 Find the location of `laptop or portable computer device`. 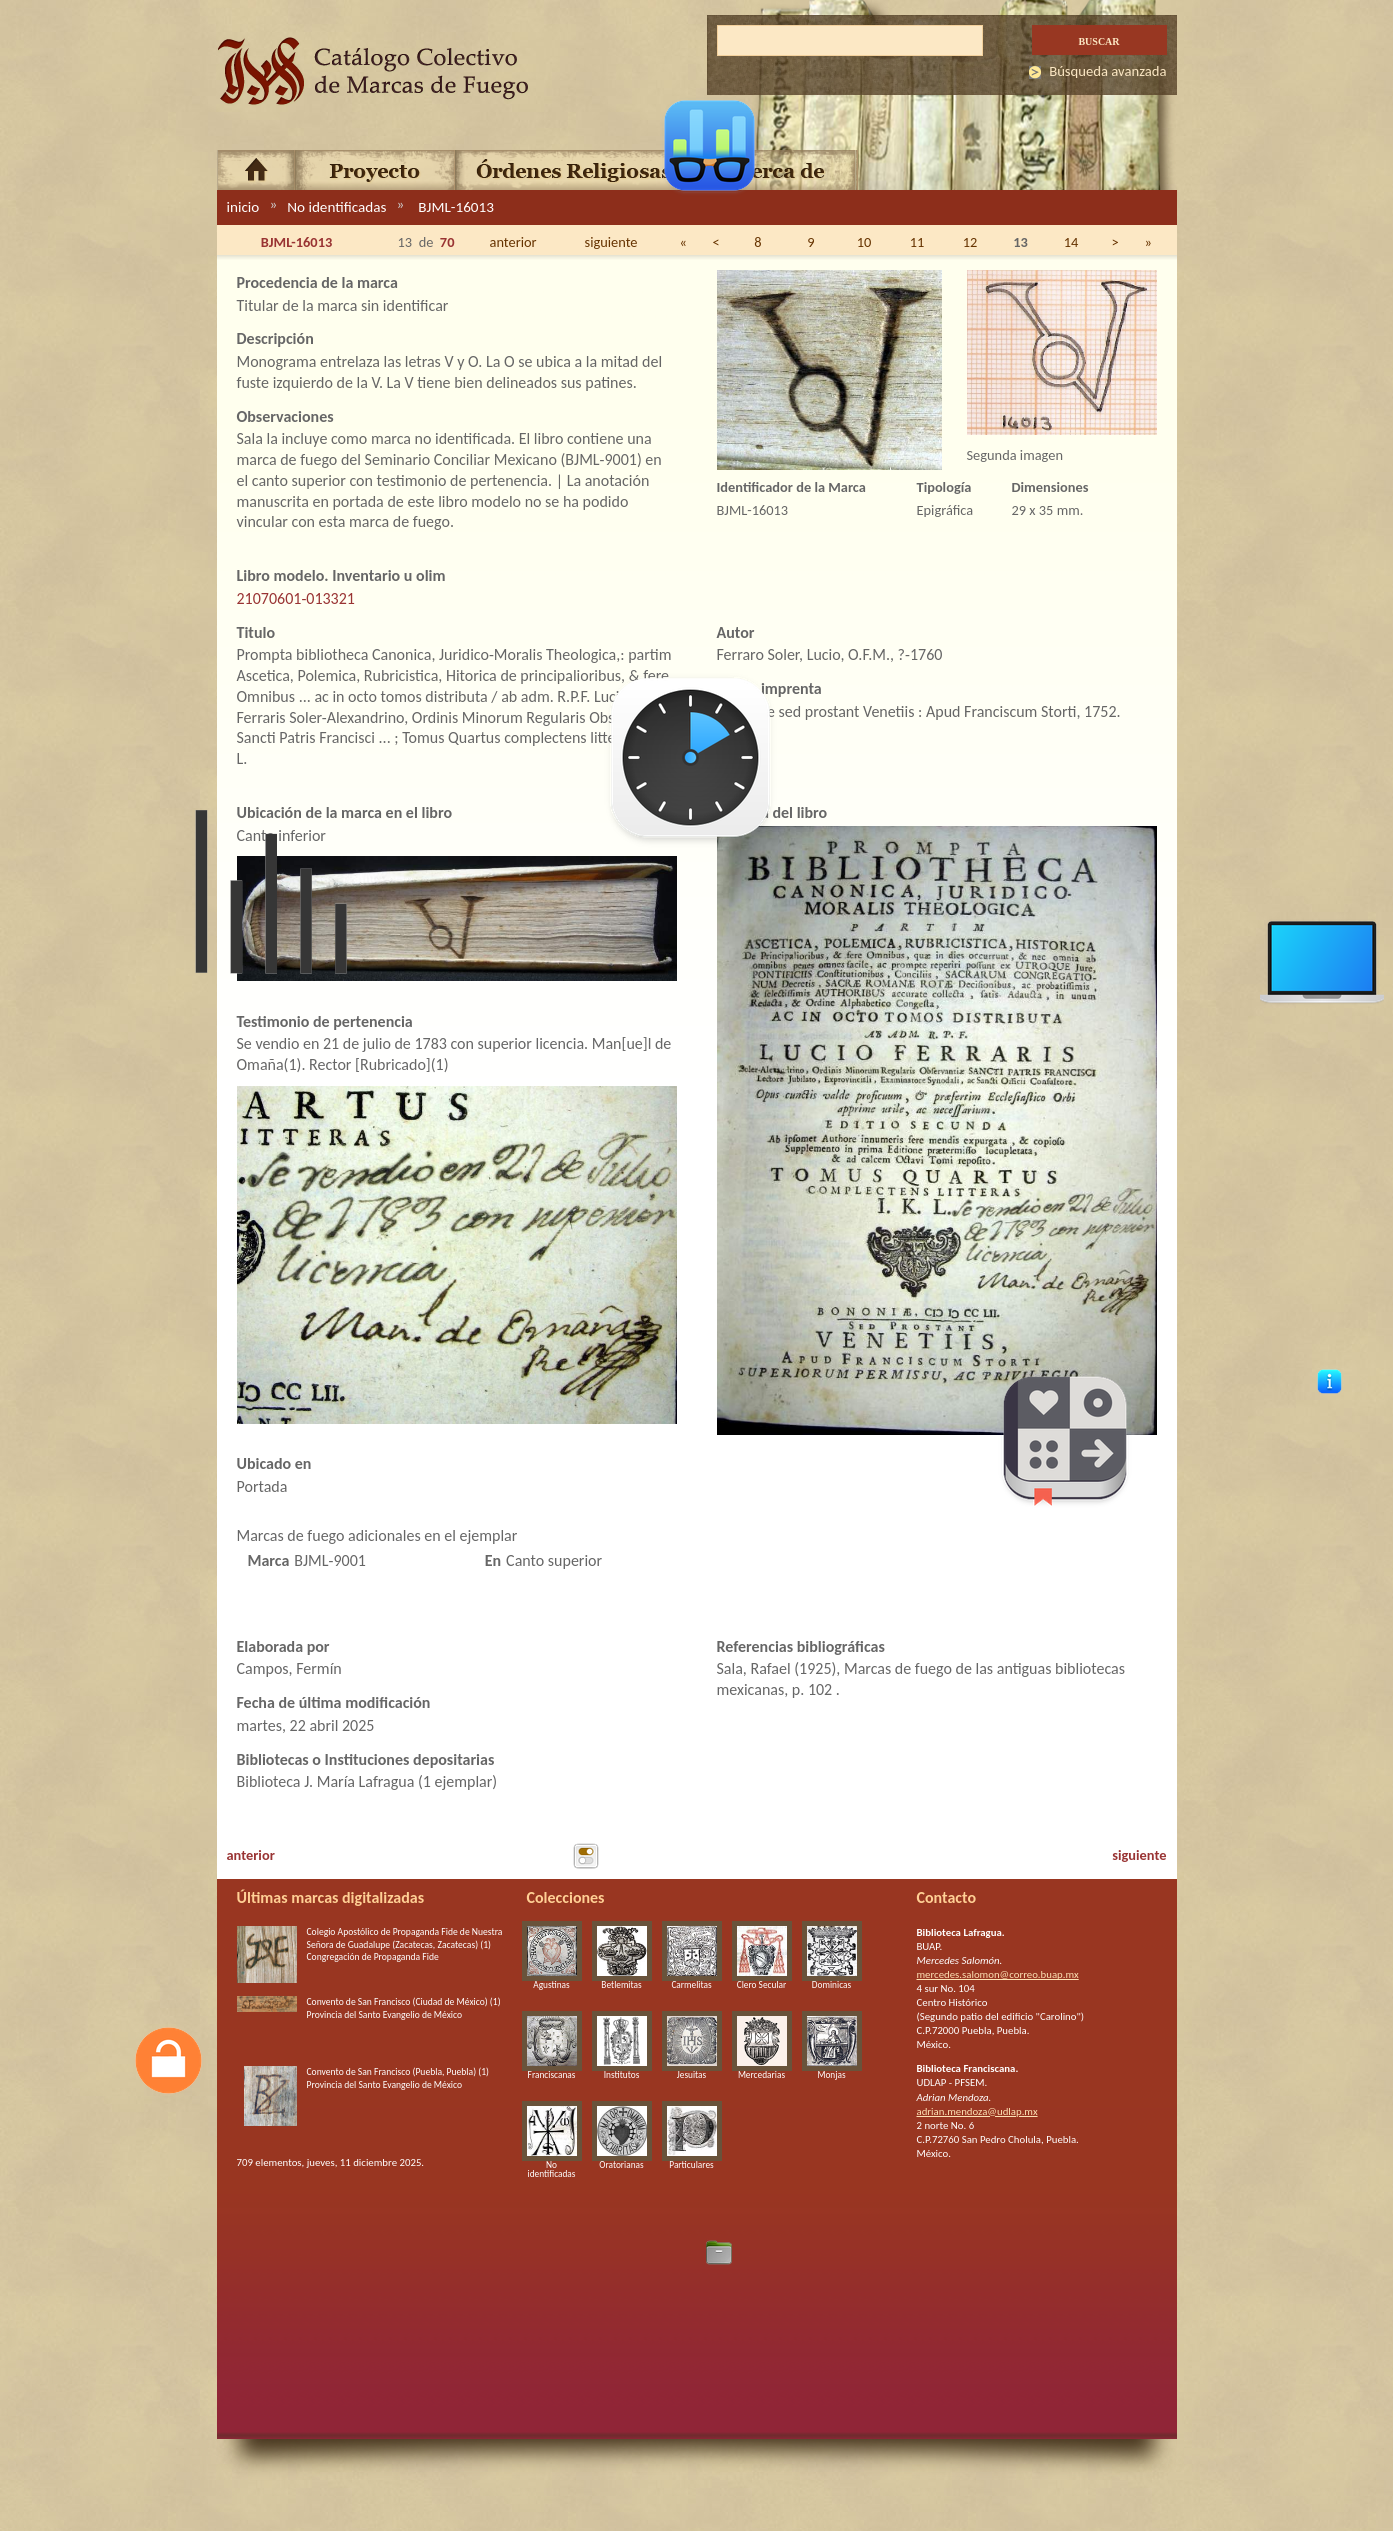

laptop or portable computer device is located at coordinates (1322, 960).